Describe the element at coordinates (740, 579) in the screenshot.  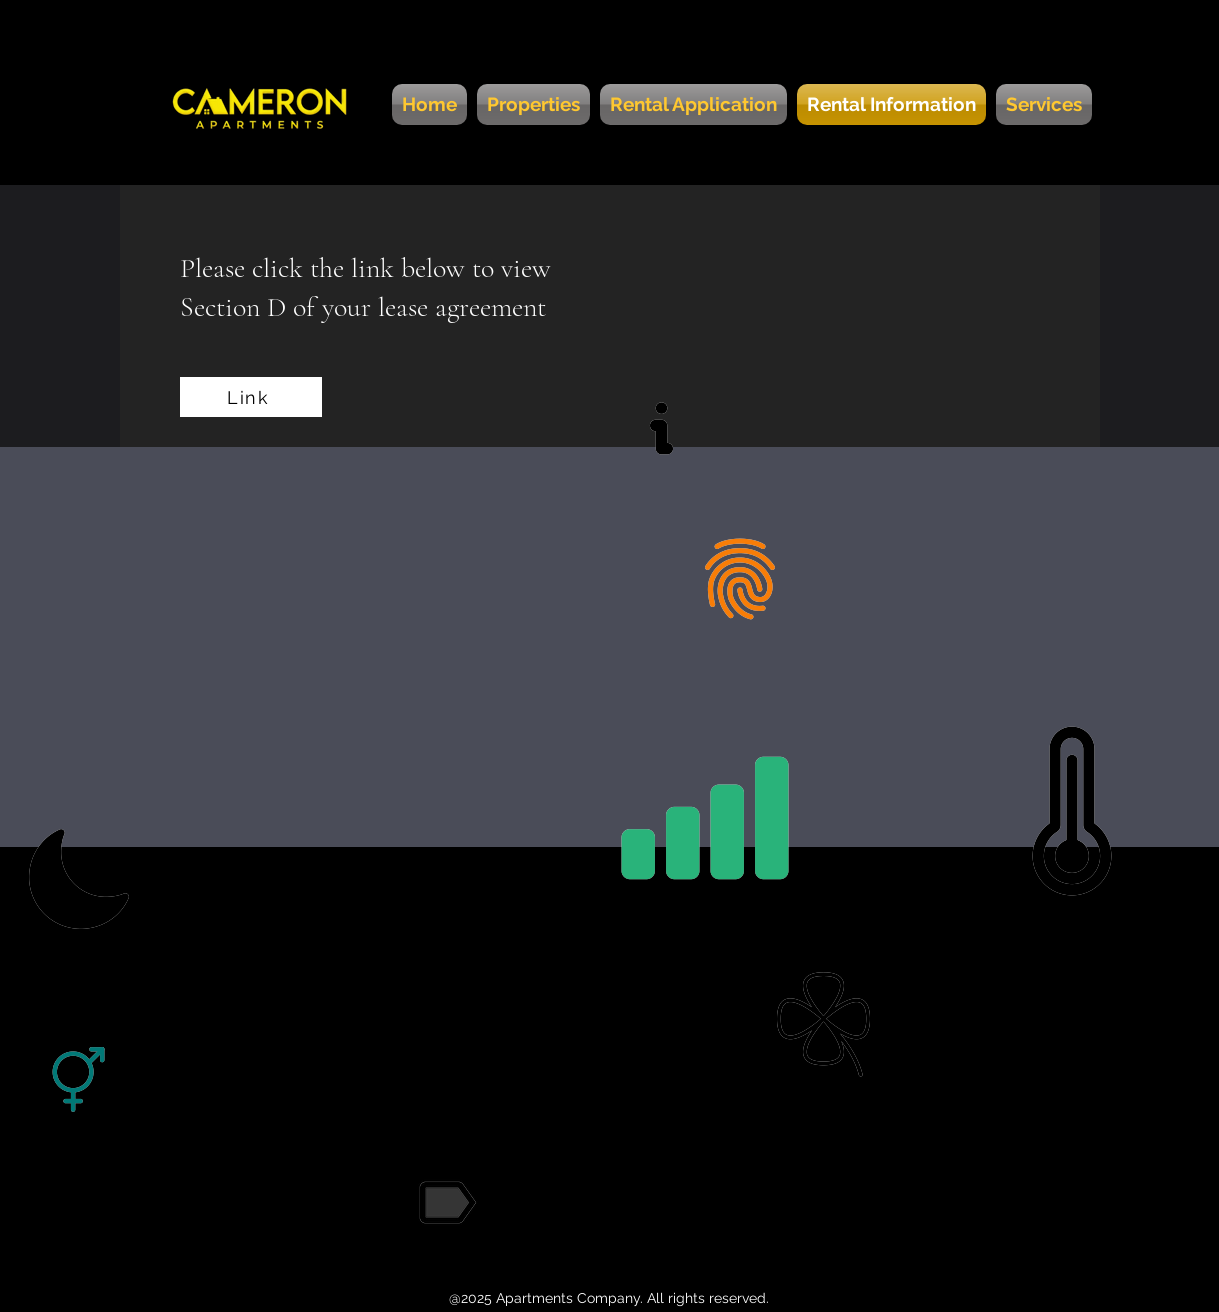
I see `authenticate with fingerprint` at that location.